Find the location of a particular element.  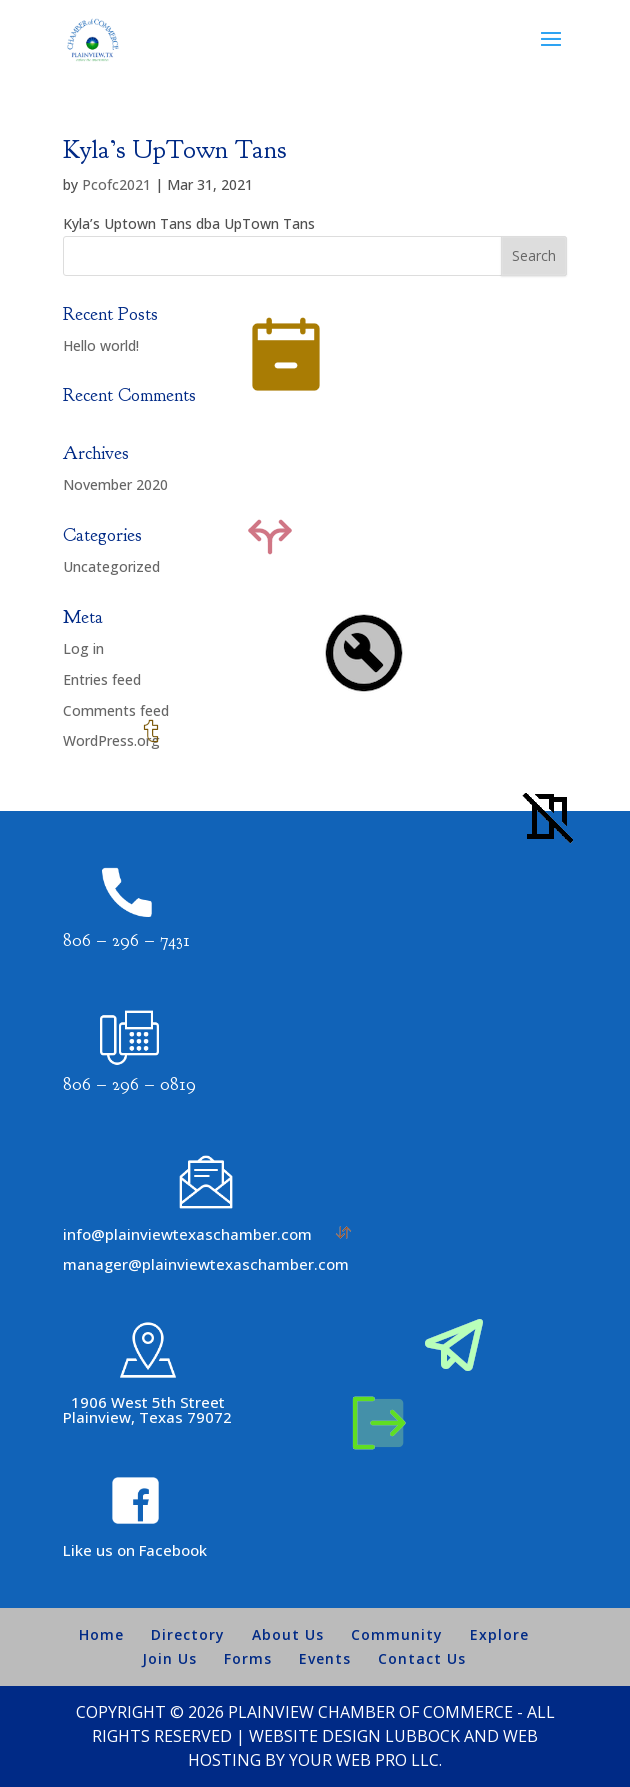

swap or reorder items vertically is located at coordinates (343, 1232).